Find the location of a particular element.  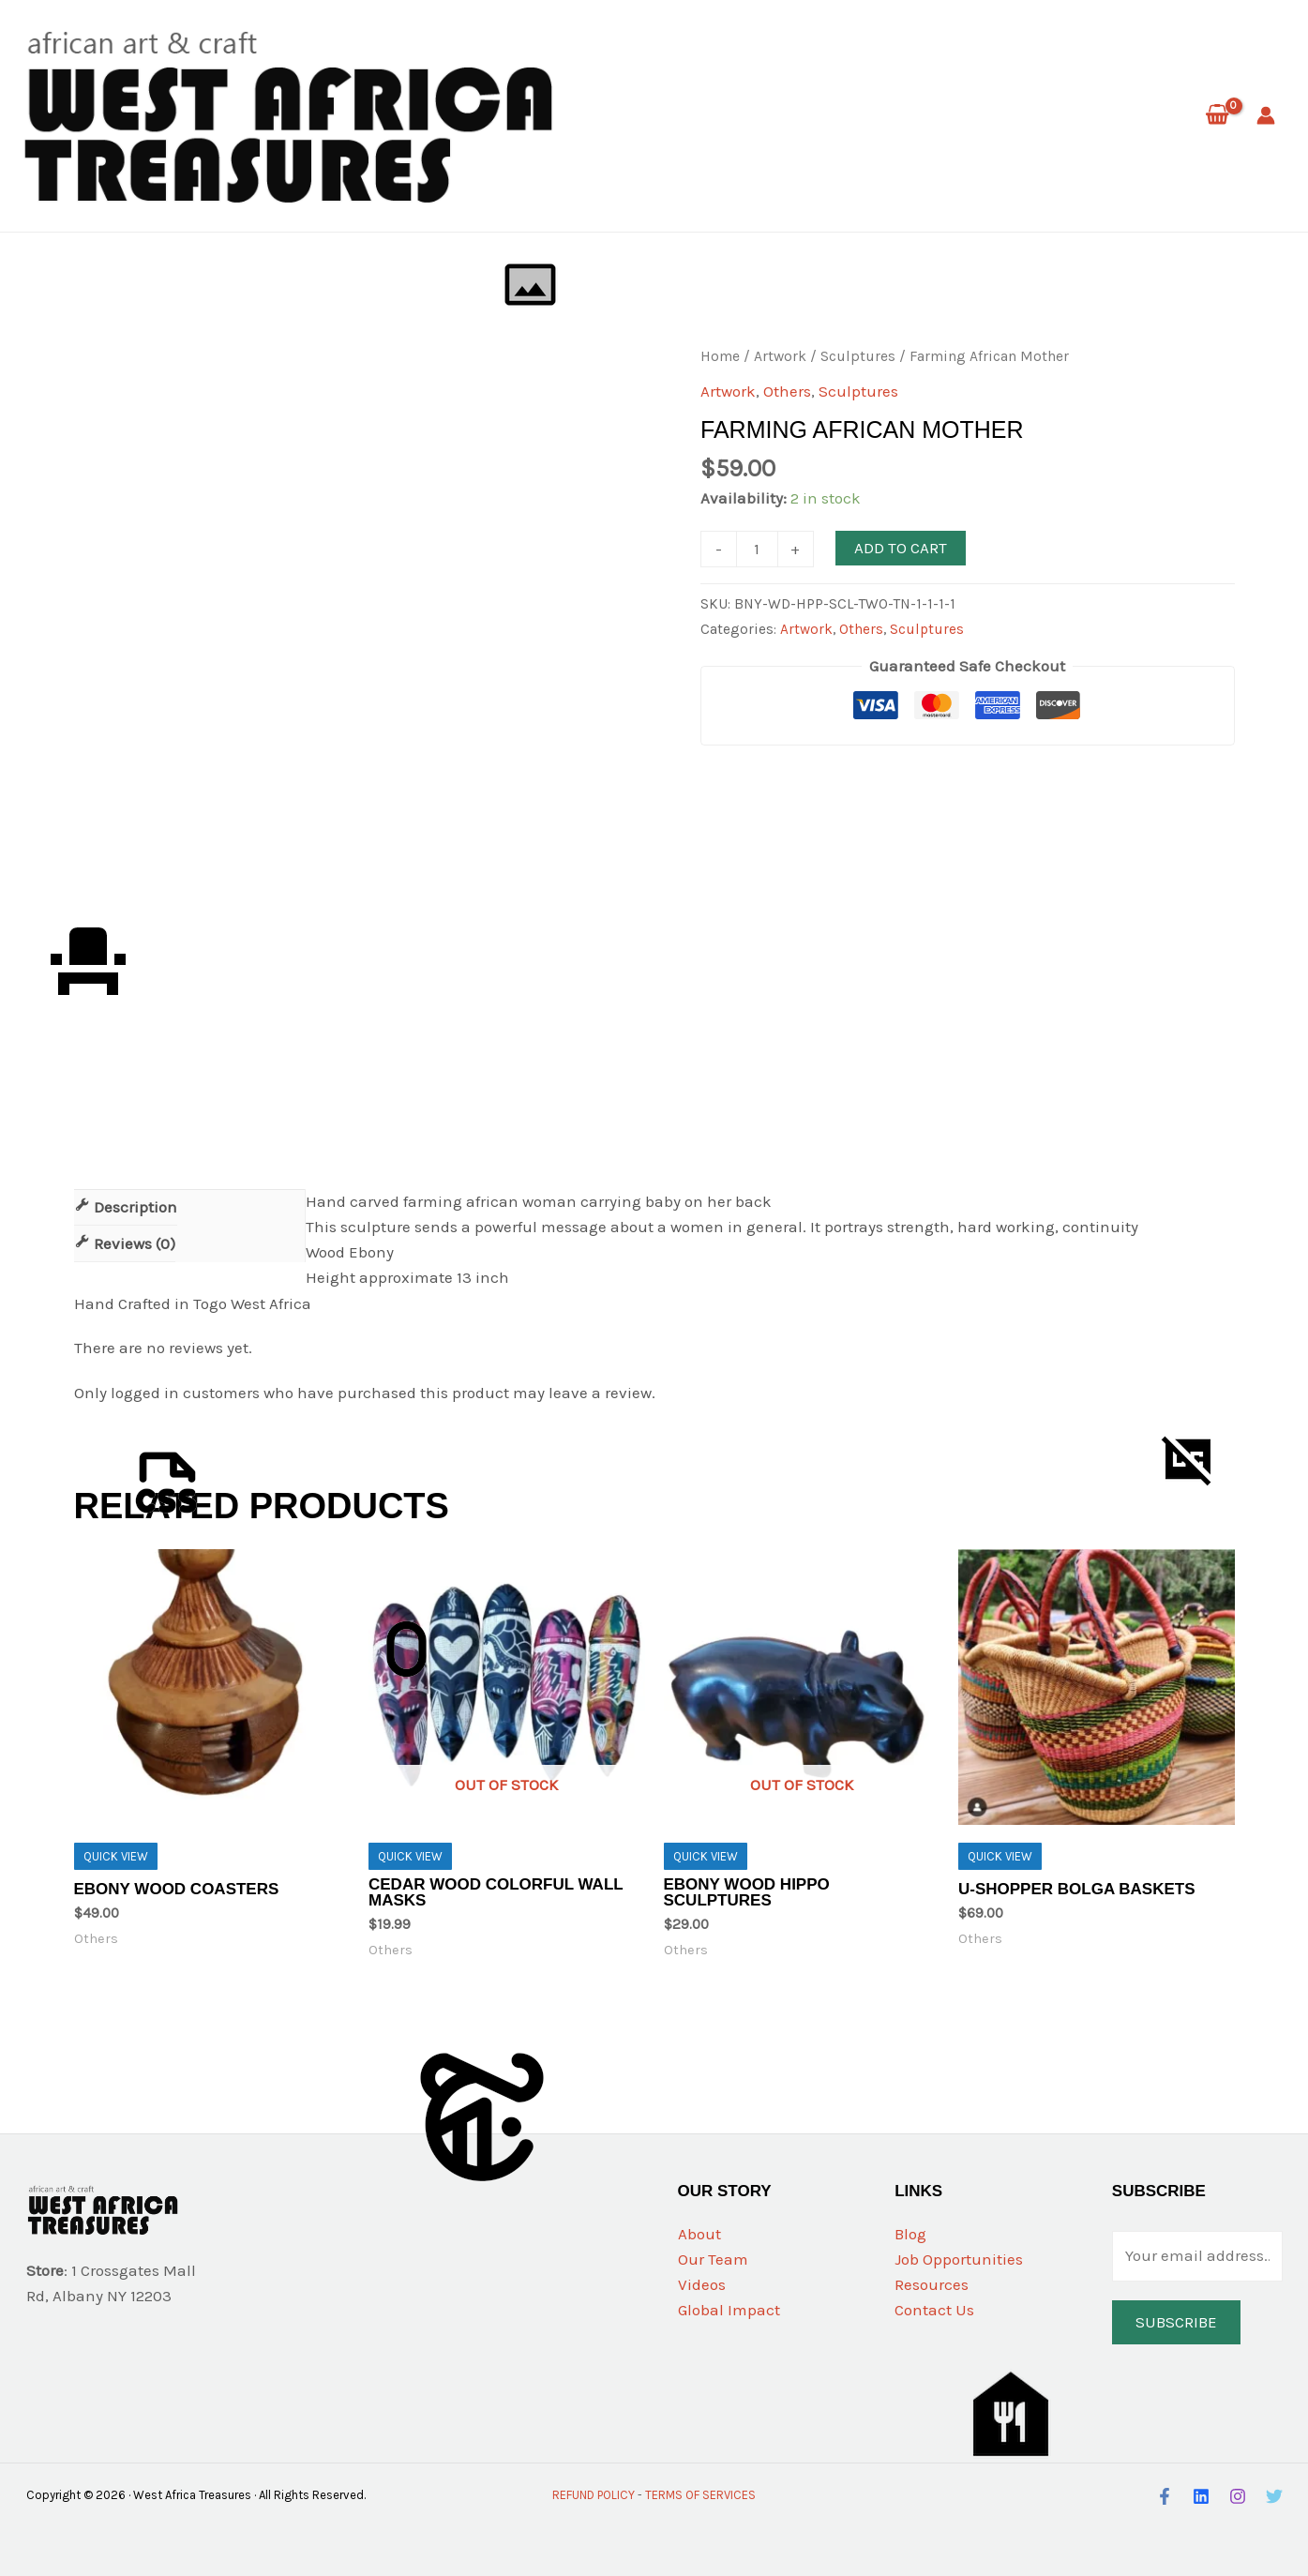

find nearby food banks or food assistance locations is located at coordinates (1011, 2414).